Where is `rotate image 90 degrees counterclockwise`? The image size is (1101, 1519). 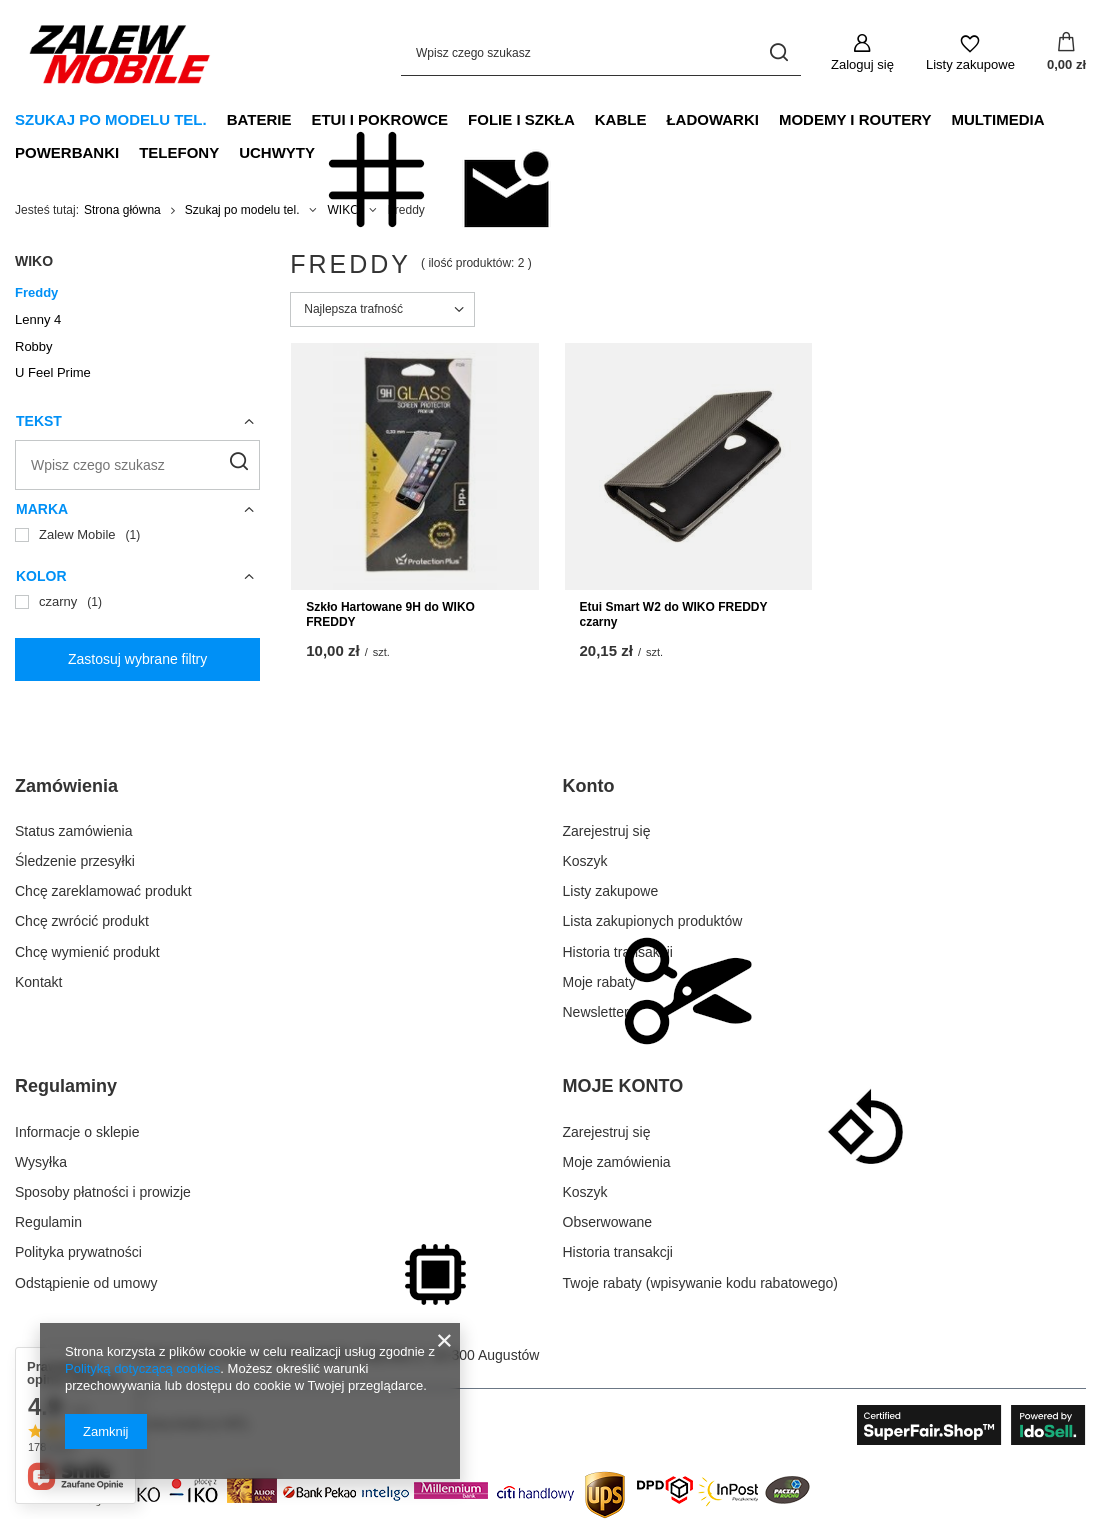 rotate image 90 degrees counterclockwise is located at coordinates (867, 1128).